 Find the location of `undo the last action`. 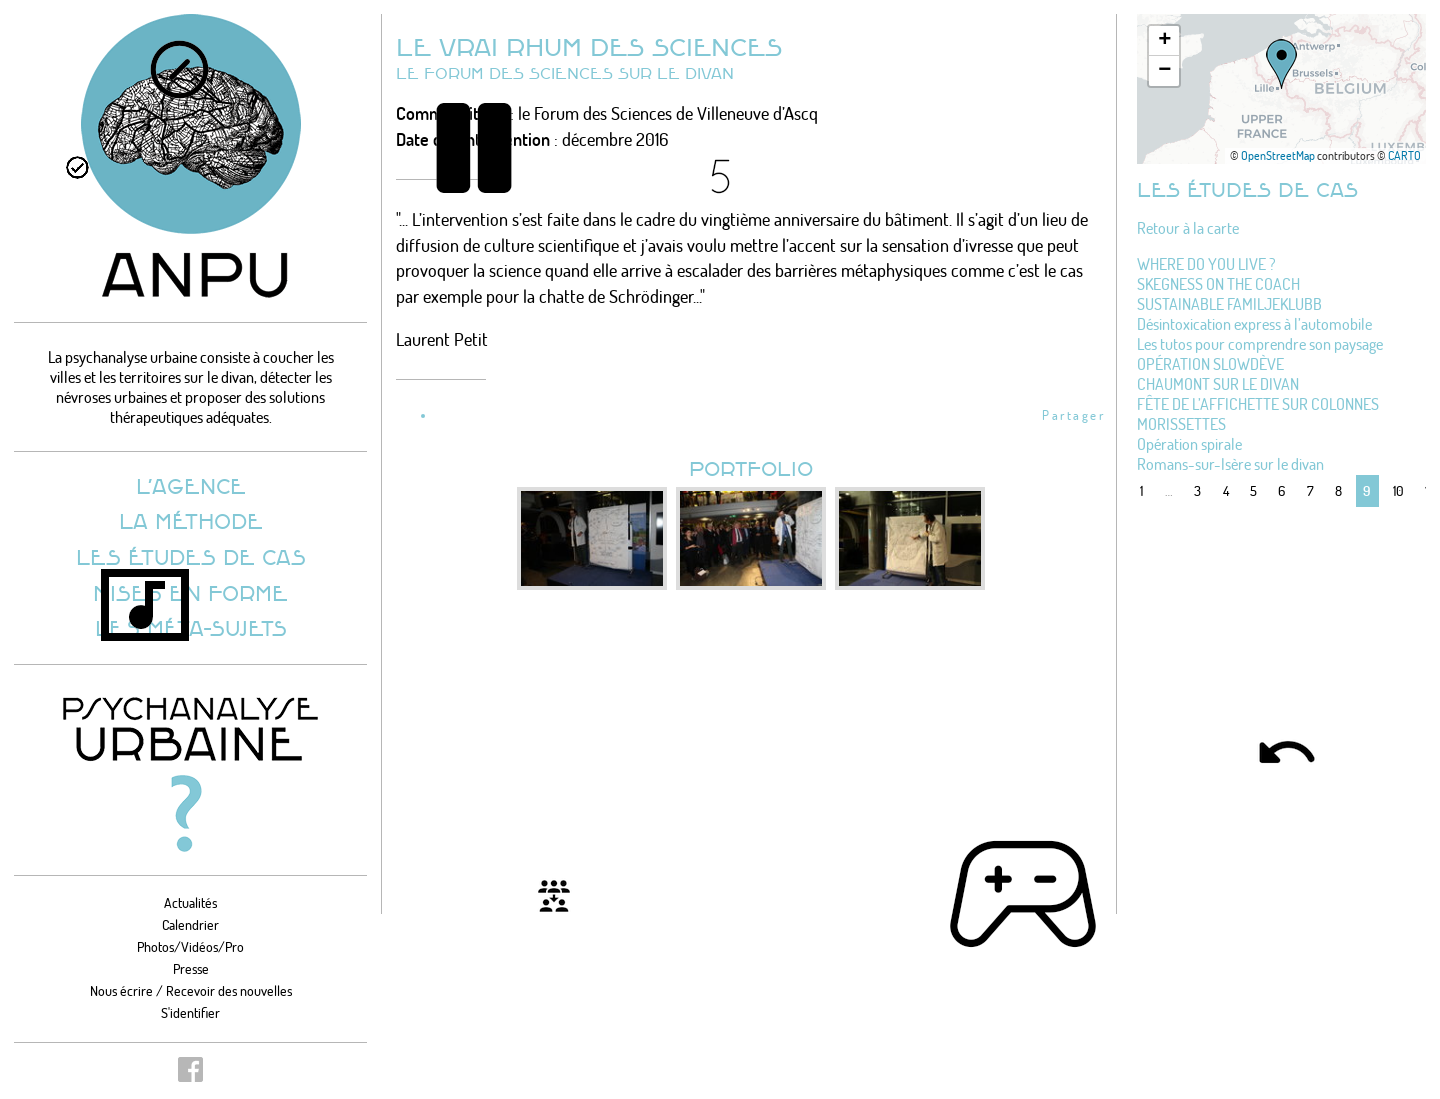

undo the last action is located at coordinates (1287, 752).